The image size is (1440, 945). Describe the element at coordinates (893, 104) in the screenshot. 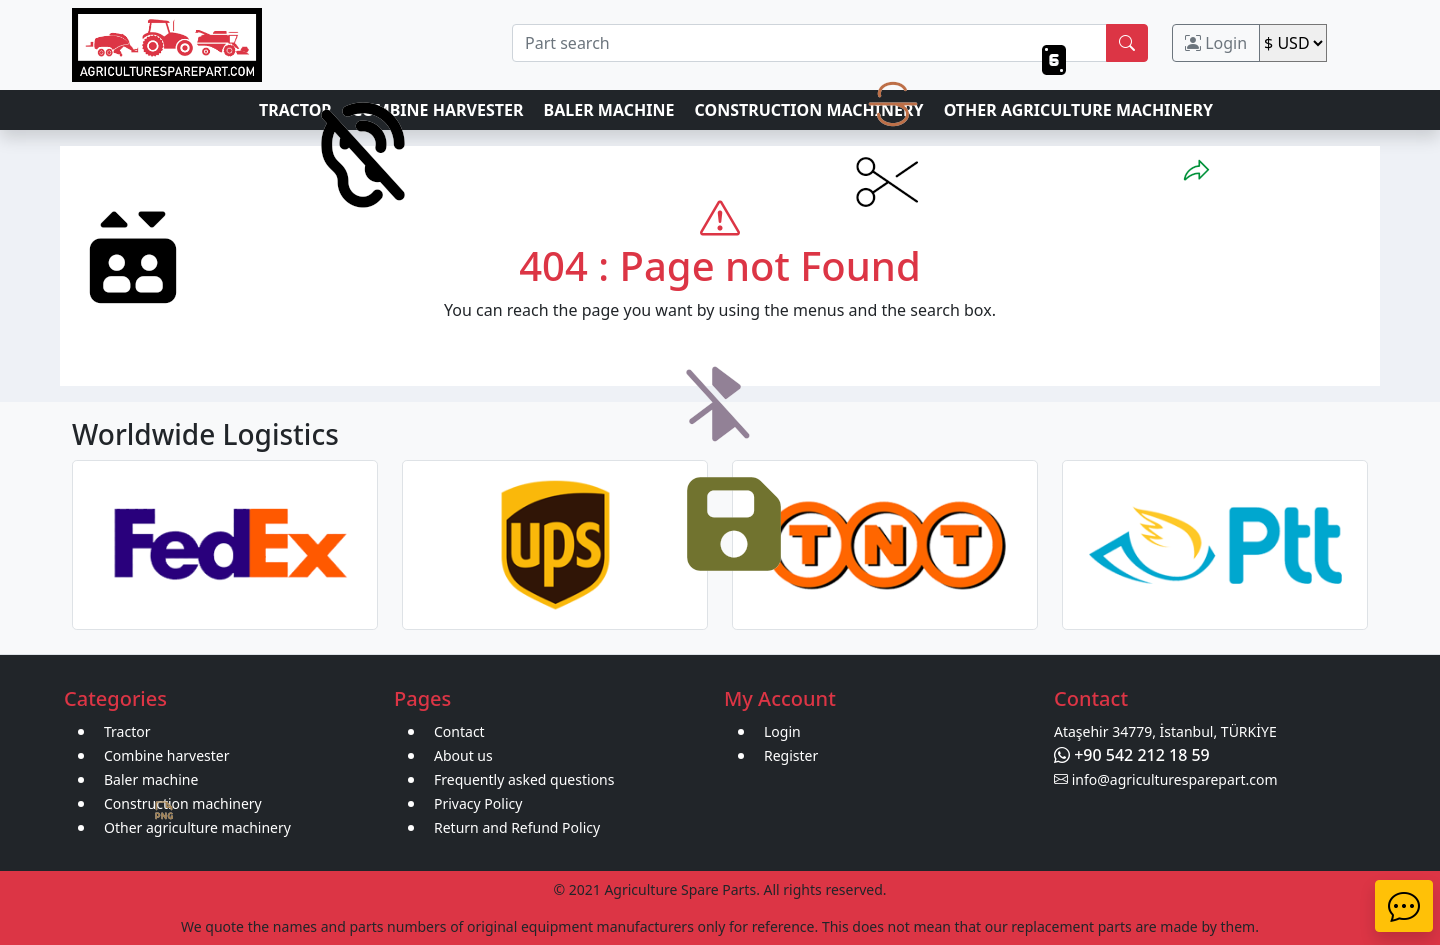

I see `apply strikethrough formatting to selected text` at that location.